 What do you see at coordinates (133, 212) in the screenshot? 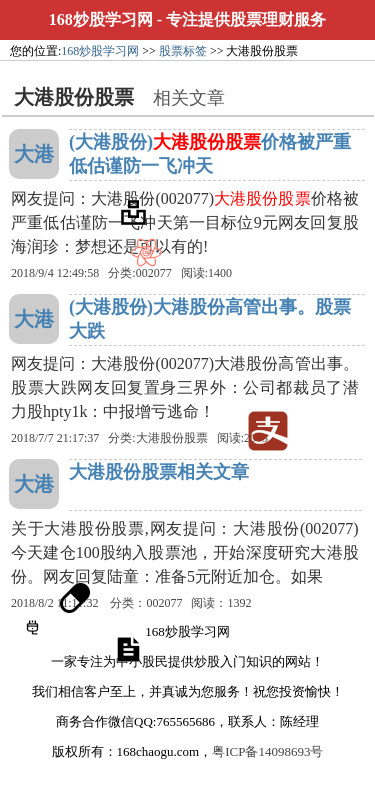
I see `unsplash logo - access free stock photos` at bounding box center [133, 212].